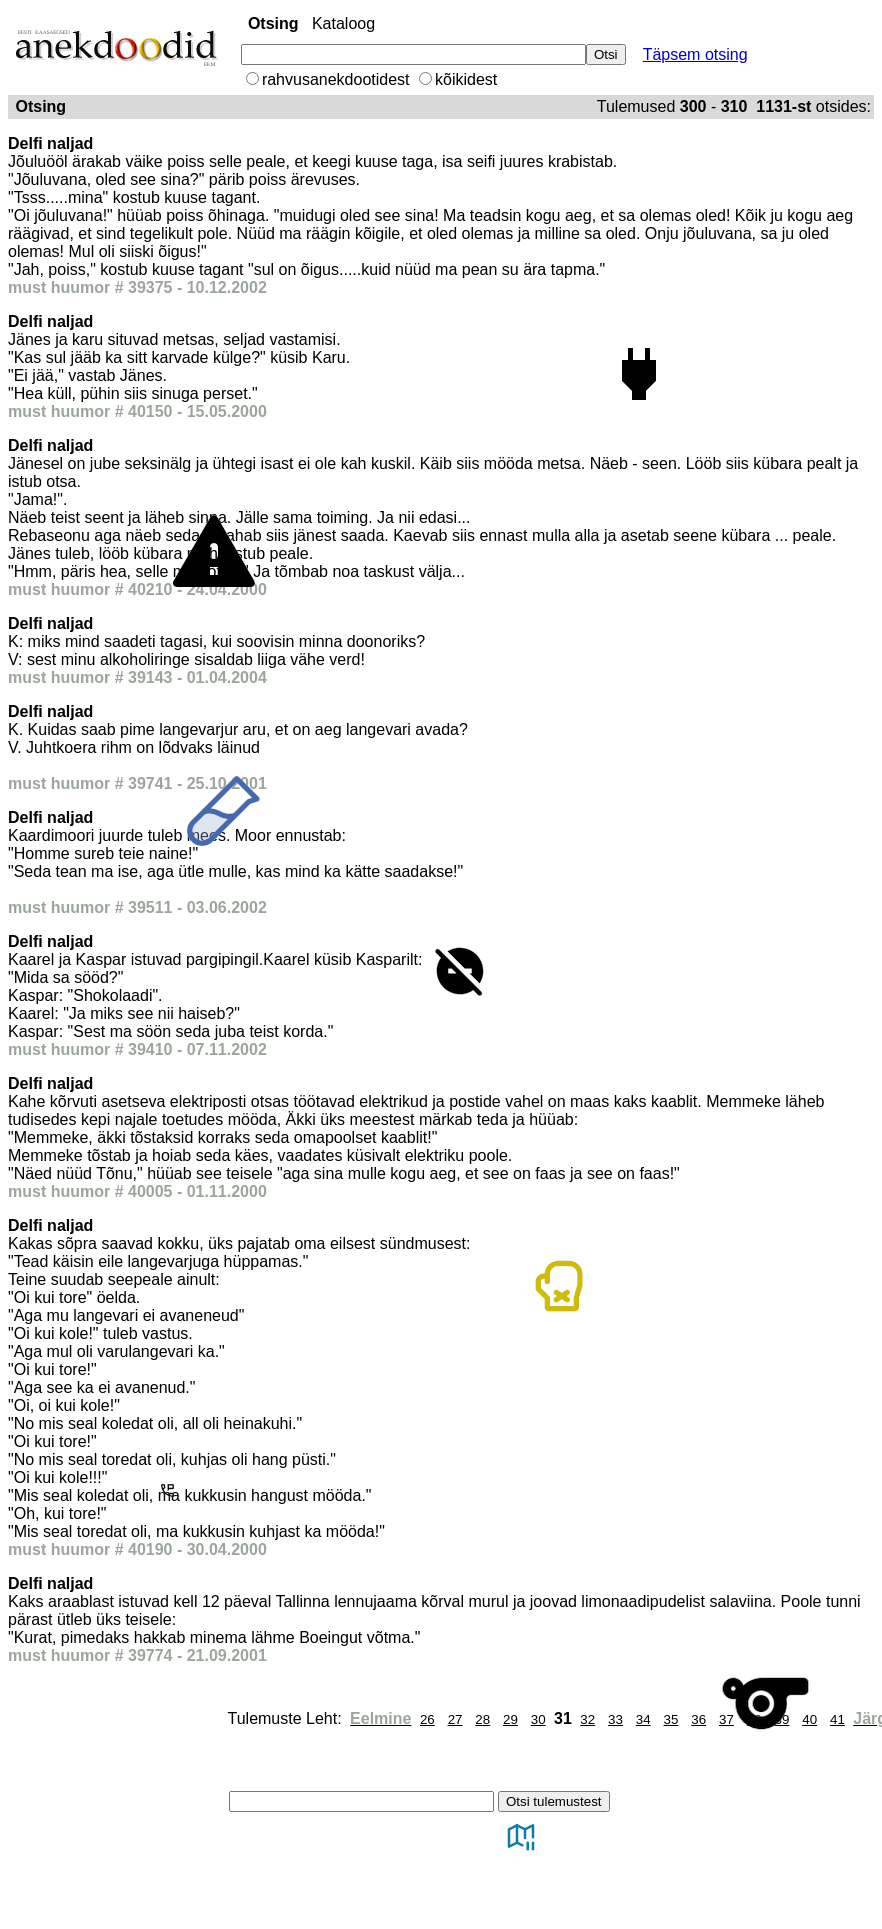 This screenshot has width=882, height=1929. I want to click on disable do not disturb mode, so click(460, 971).